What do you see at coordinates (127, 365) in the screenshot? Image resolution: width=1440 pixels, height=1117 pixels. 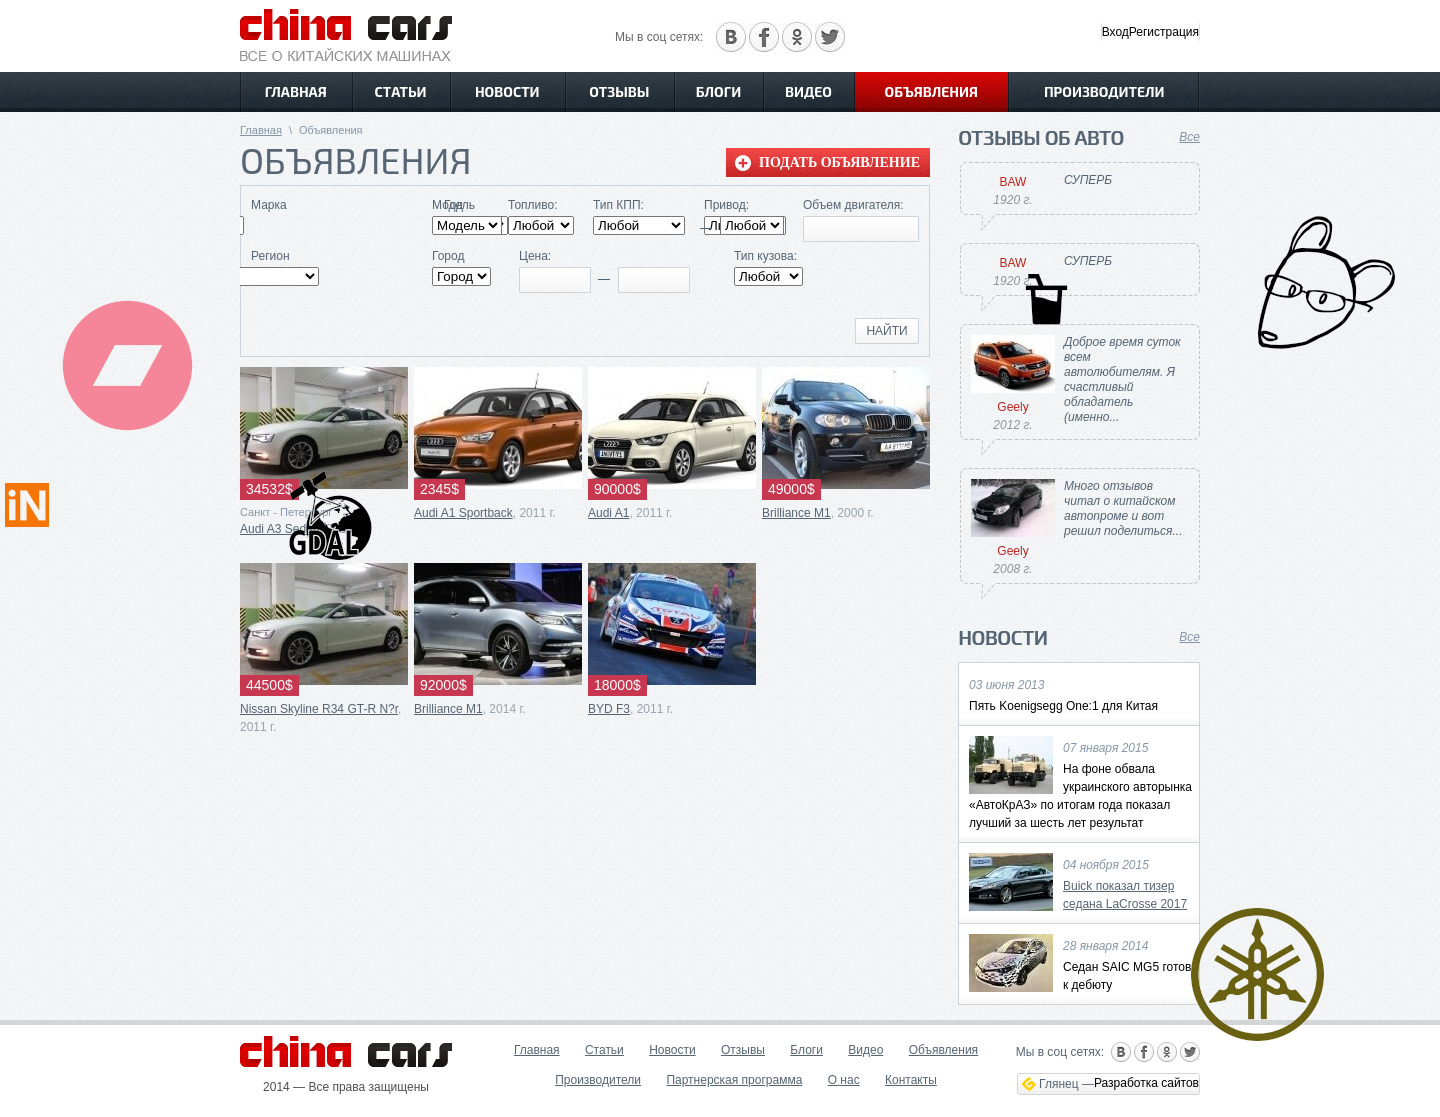 I see `open Bandcamp app` at bounding box center [127, 365].